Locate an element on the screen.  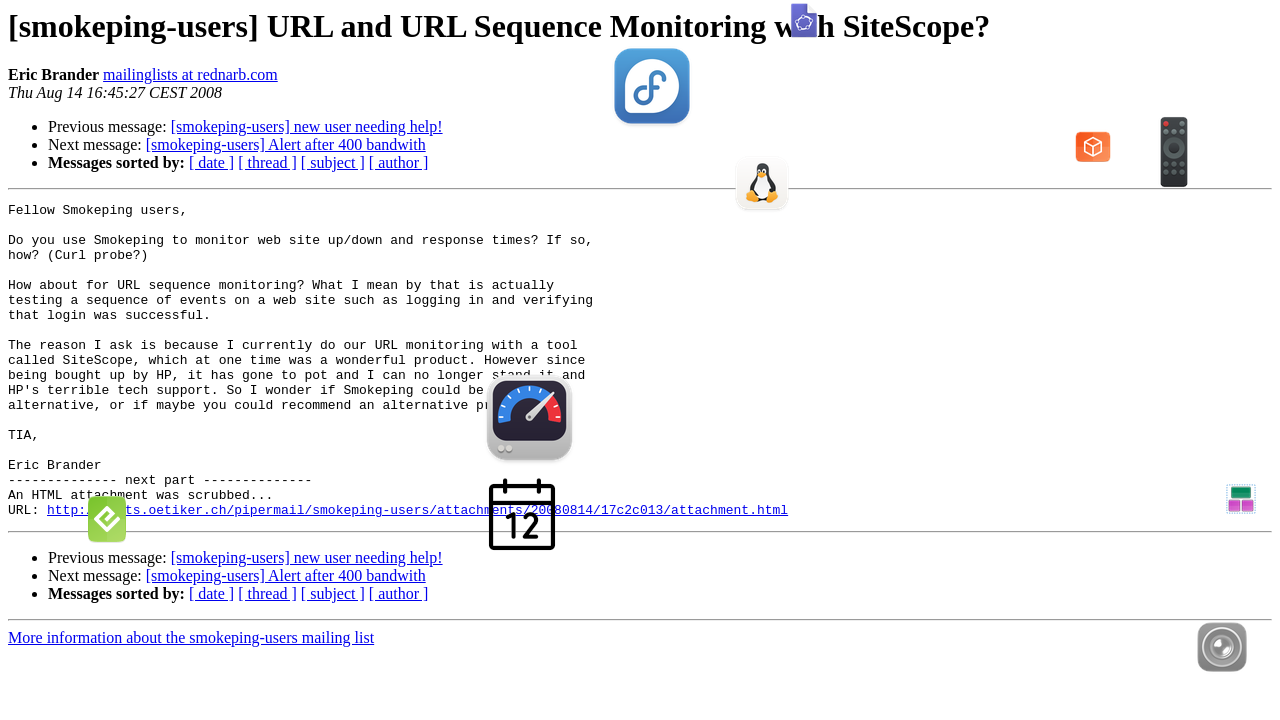
view calendar or scheduled events is located at coordinates (522, 517).